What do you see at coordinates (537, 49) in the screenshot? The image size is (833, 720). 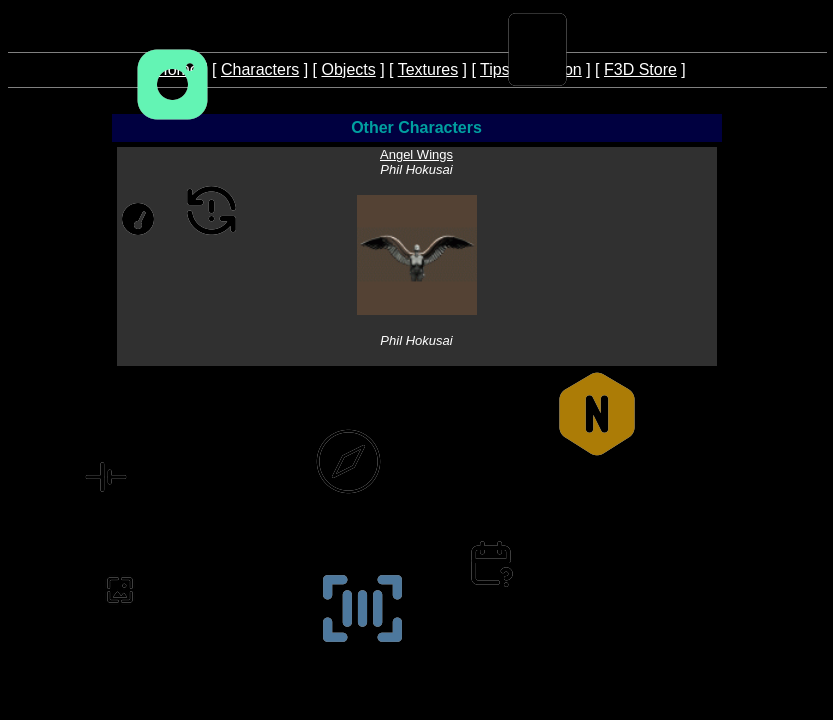 I see `switch to single column layout` at bounding box center [537, 49].